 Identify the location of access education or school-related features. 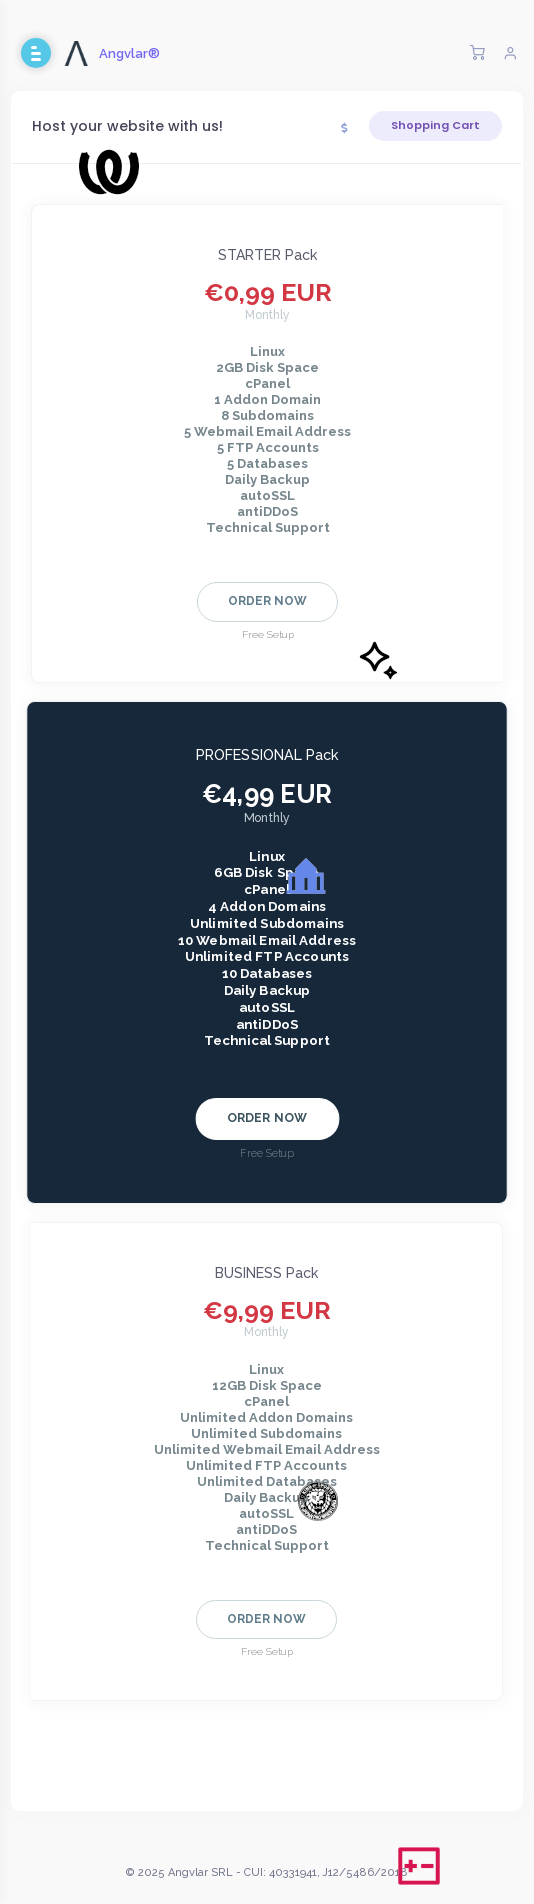
(306, 878).